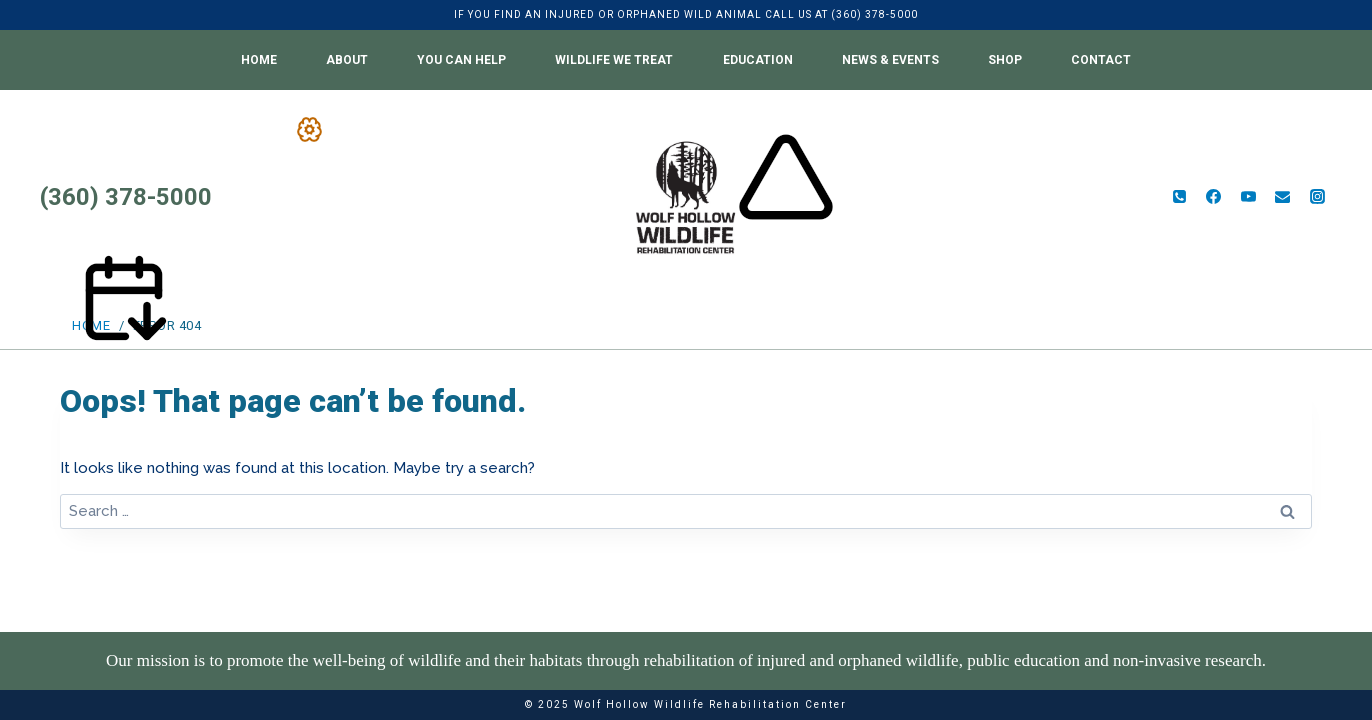  Describe the element at coordinates (124, 298) in the screenshot. I see `download calendar or export events` at that location.